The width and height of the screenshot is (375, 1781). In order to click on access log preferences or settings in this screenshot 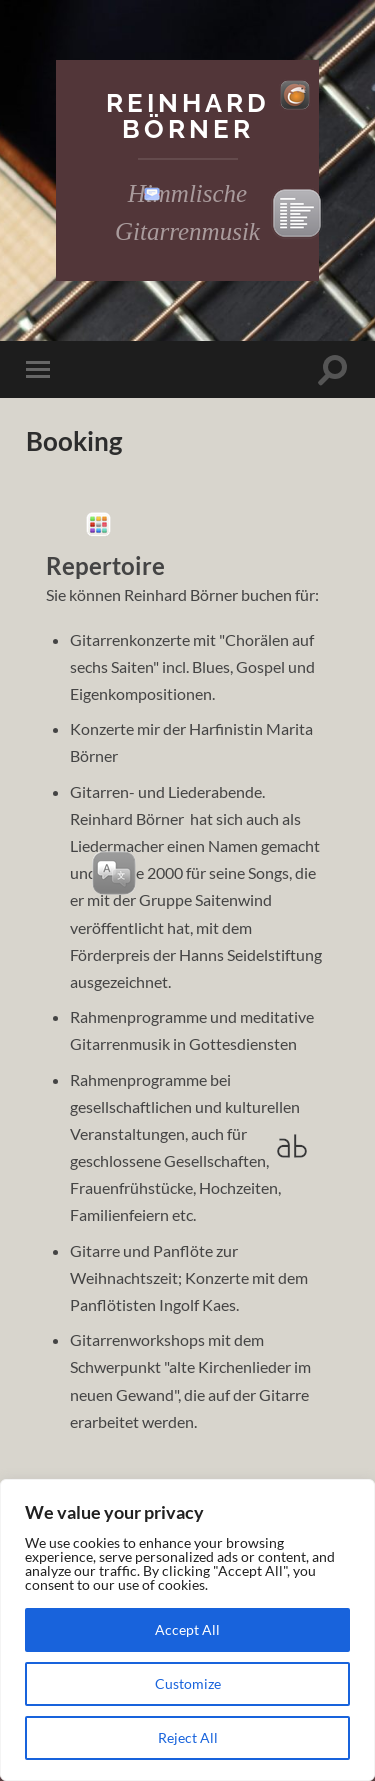, I will do `click(297, 214)`.